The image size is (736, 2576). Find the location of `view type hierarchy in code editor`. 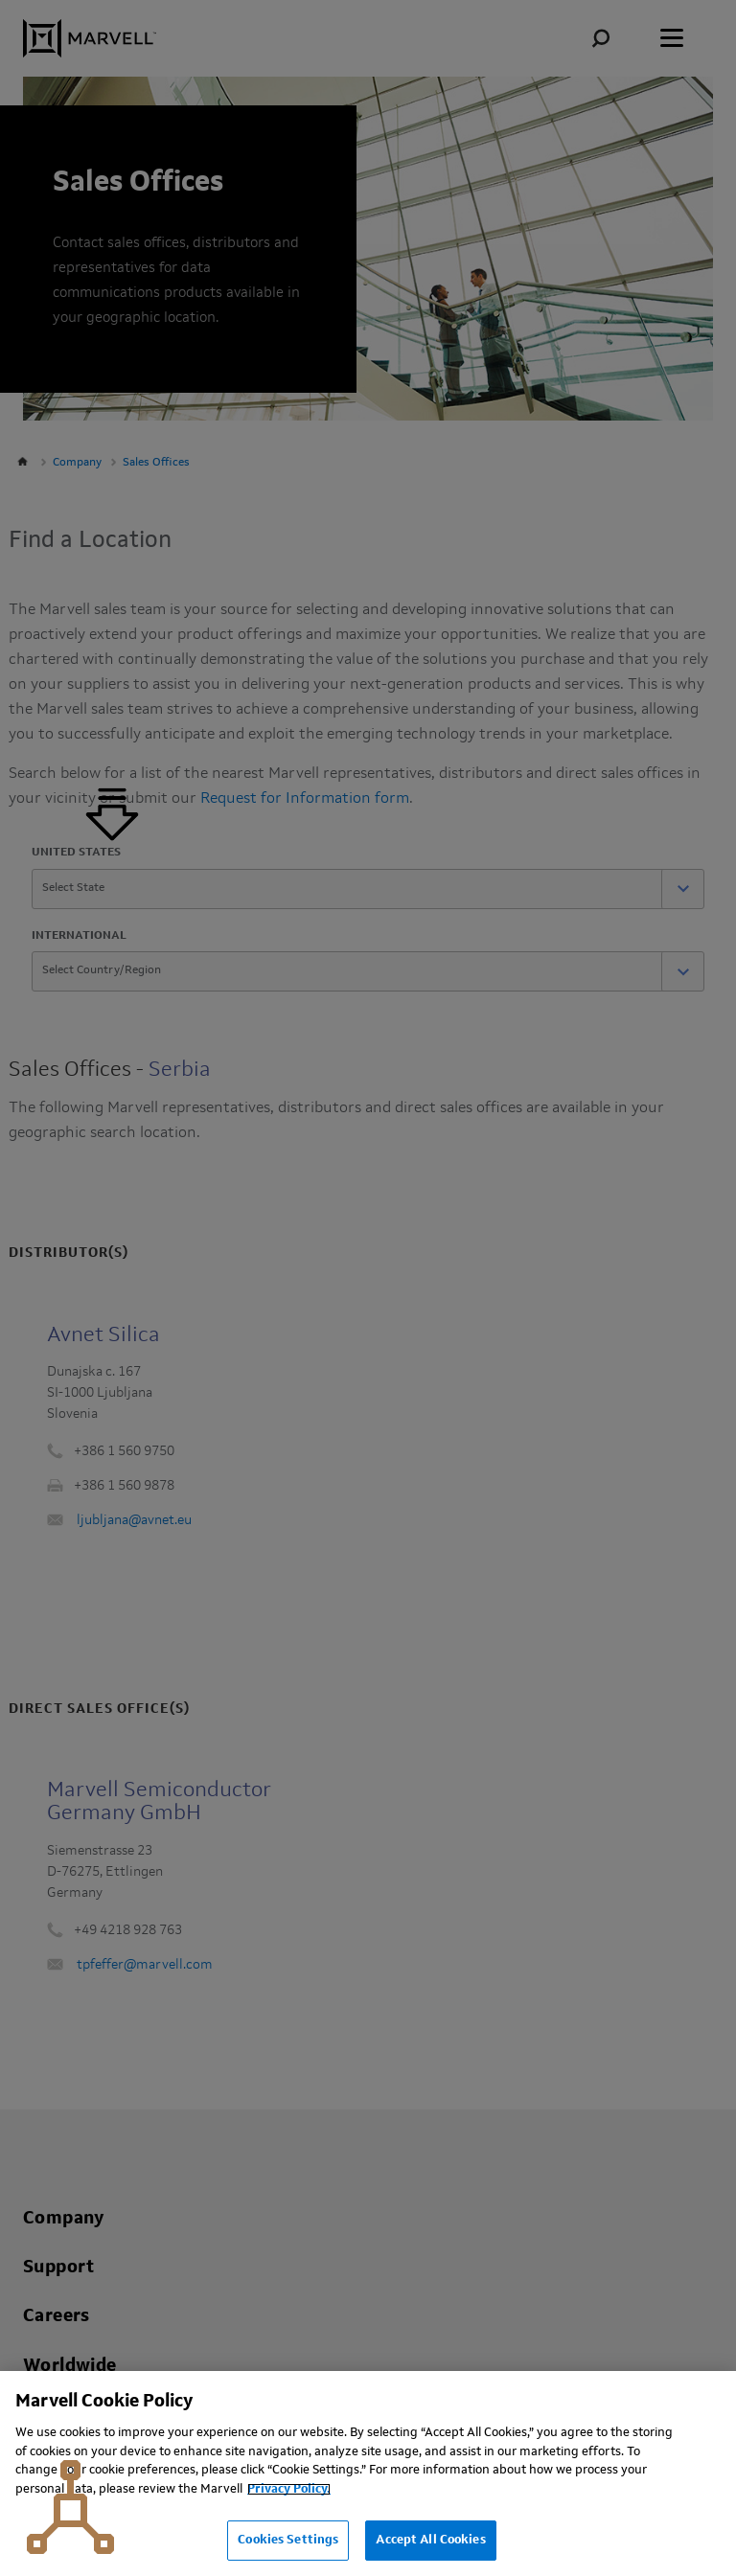

view type hierarchy in code editor is located at coordinates (74, 2507).